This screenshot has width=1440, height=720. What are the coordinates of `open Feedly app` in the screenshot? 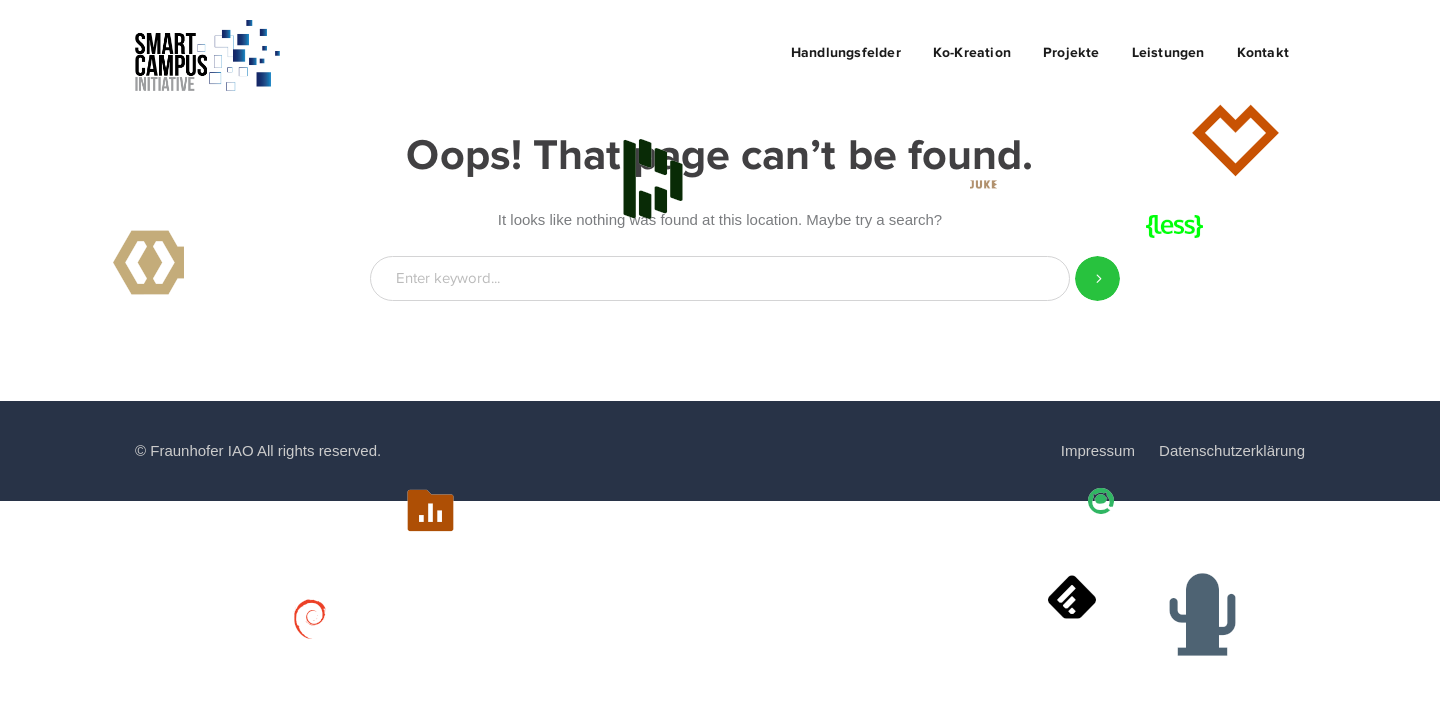 It's located at (1072, 597).